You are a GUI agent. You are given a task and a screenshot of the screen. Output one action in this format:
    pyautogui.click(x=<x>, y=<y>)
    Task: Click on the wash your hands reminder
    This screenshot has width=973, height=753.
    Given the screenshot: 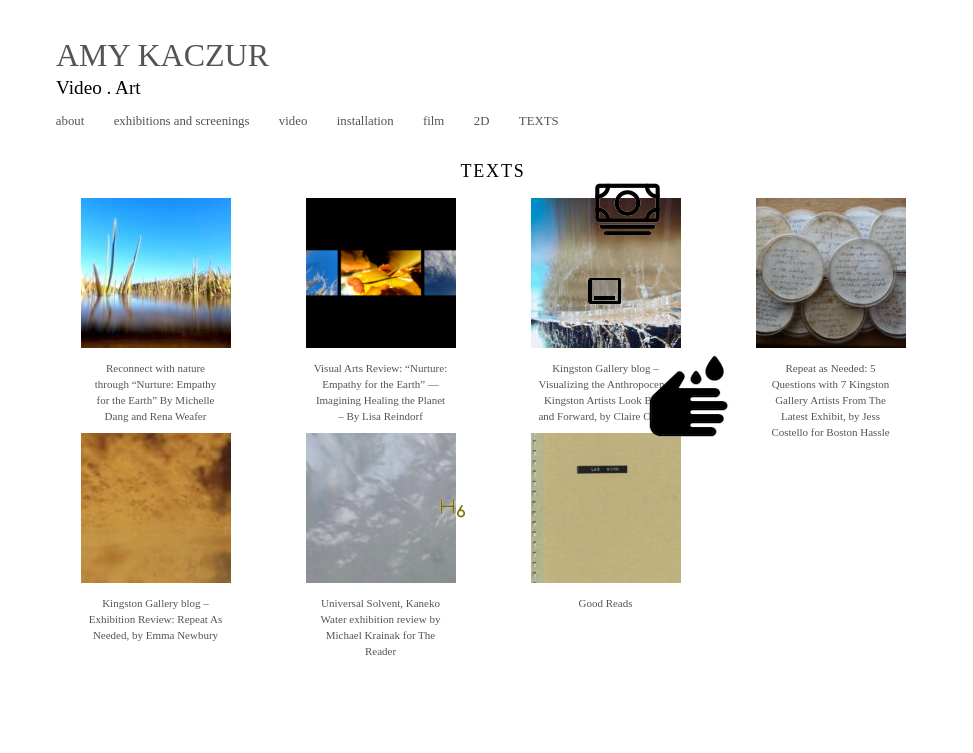 What is the action you would take?
    pyautogui.click(x=690, y=395)
    